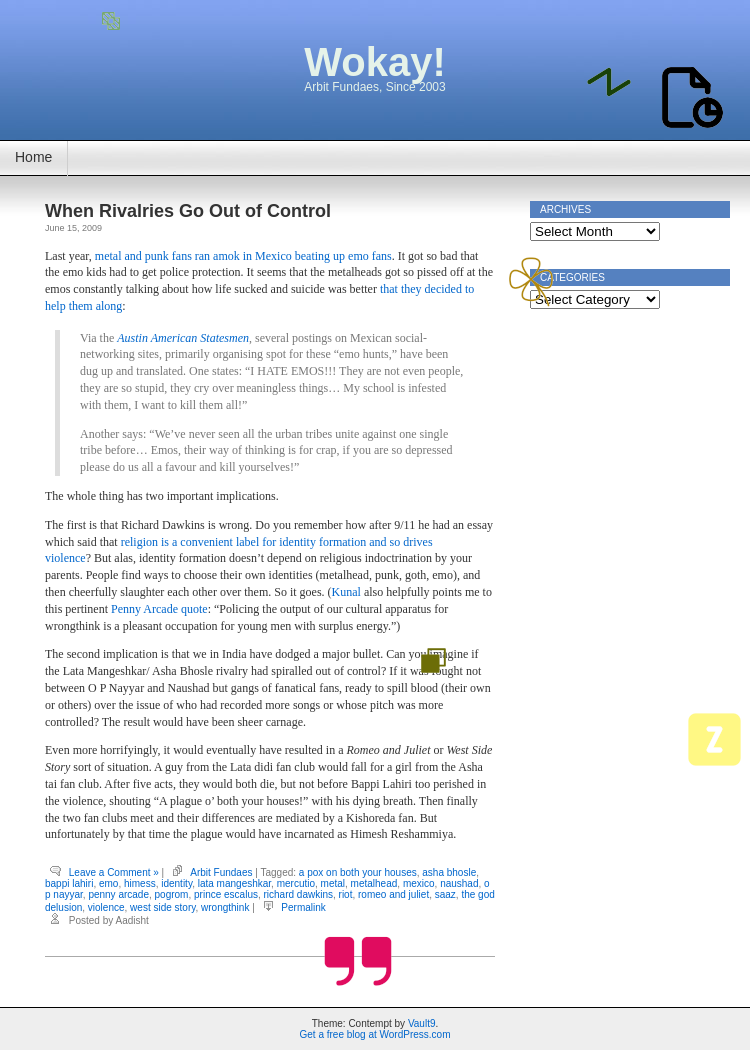 The height and width of the screenshot is (1050, 750). I want to click on represents the letter Z in a keyboard or text input, so click(714, 739).